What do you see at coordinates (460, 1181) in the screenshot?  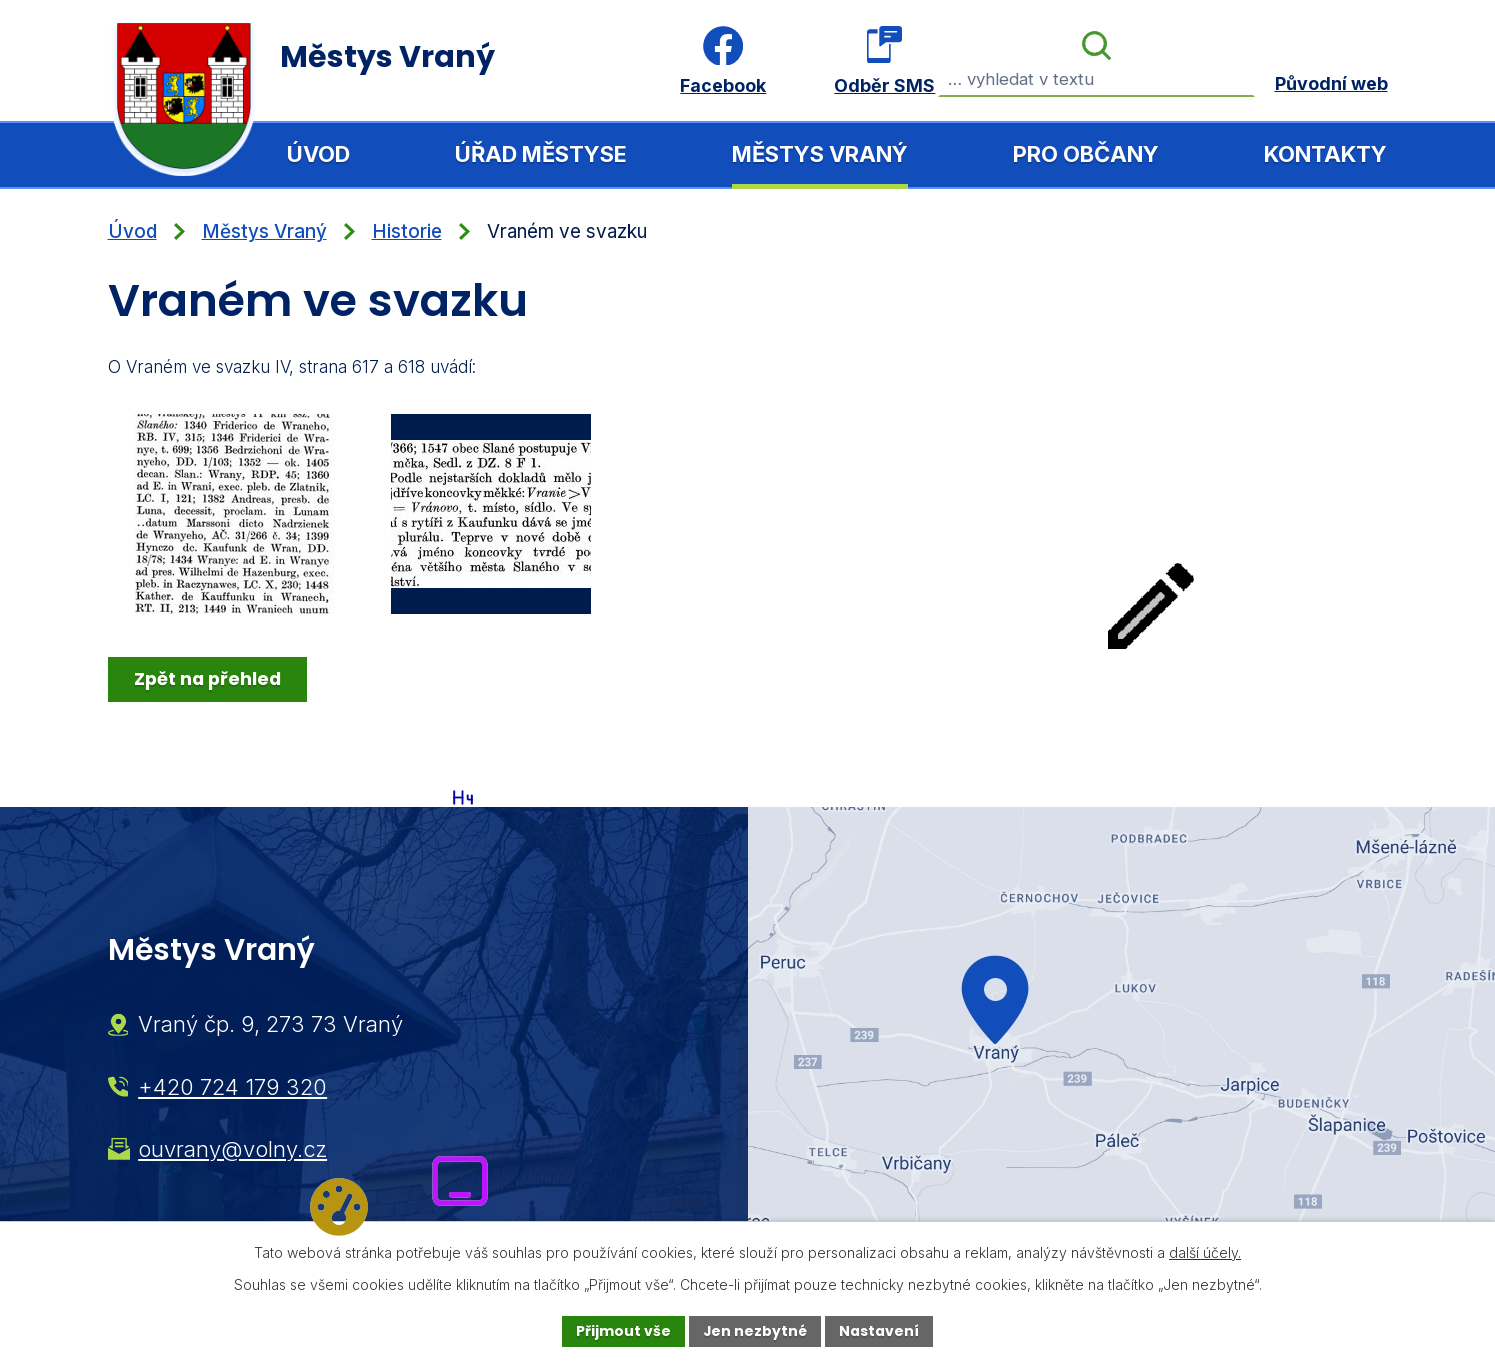 I see `switch to landscape mode` at bounding box center [460, 1181].